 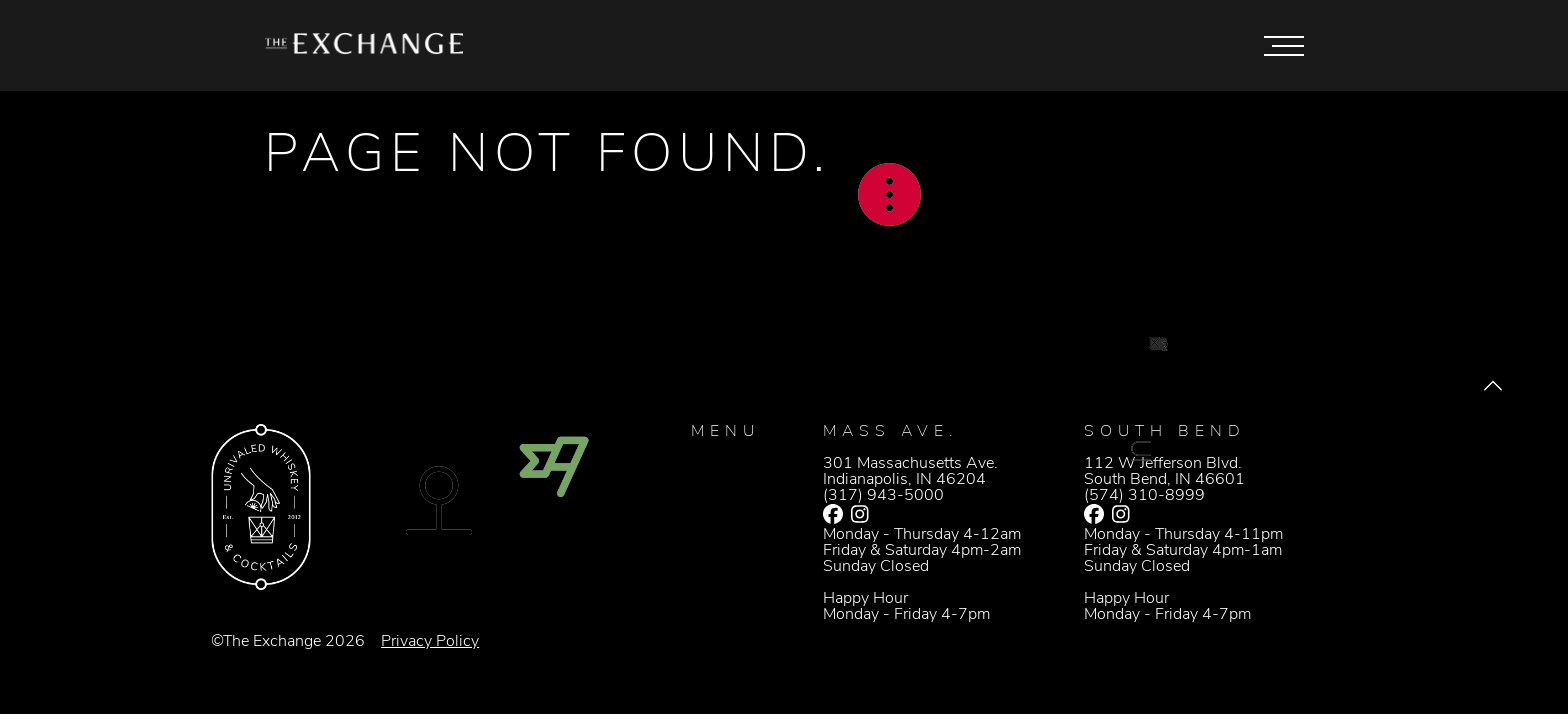 What do you see at coordinates (553, 464) in the screenshot?
I see `flag or mark an item for follow-up` at bounding box center [553, 464].